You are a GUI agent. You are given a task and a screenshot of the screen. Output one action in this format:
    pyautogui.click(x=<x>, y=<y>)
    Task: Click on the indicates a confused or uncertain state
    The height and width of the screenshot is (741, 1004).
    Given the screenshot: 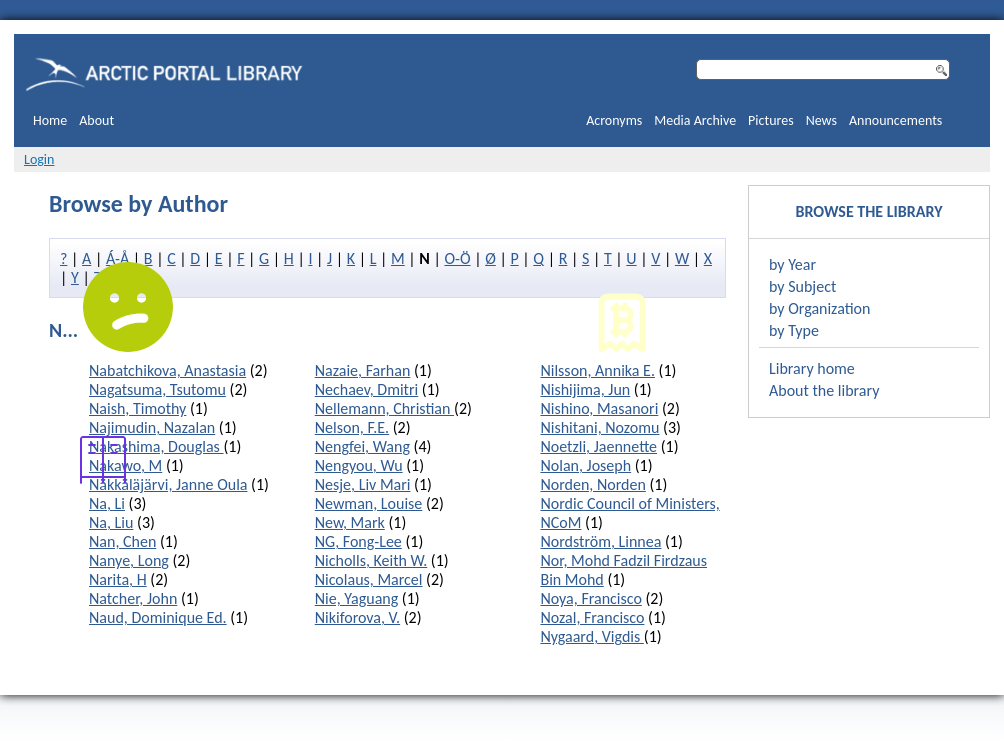 What is the action you would take?
    pyautogui.click(x=128, y=307)
    